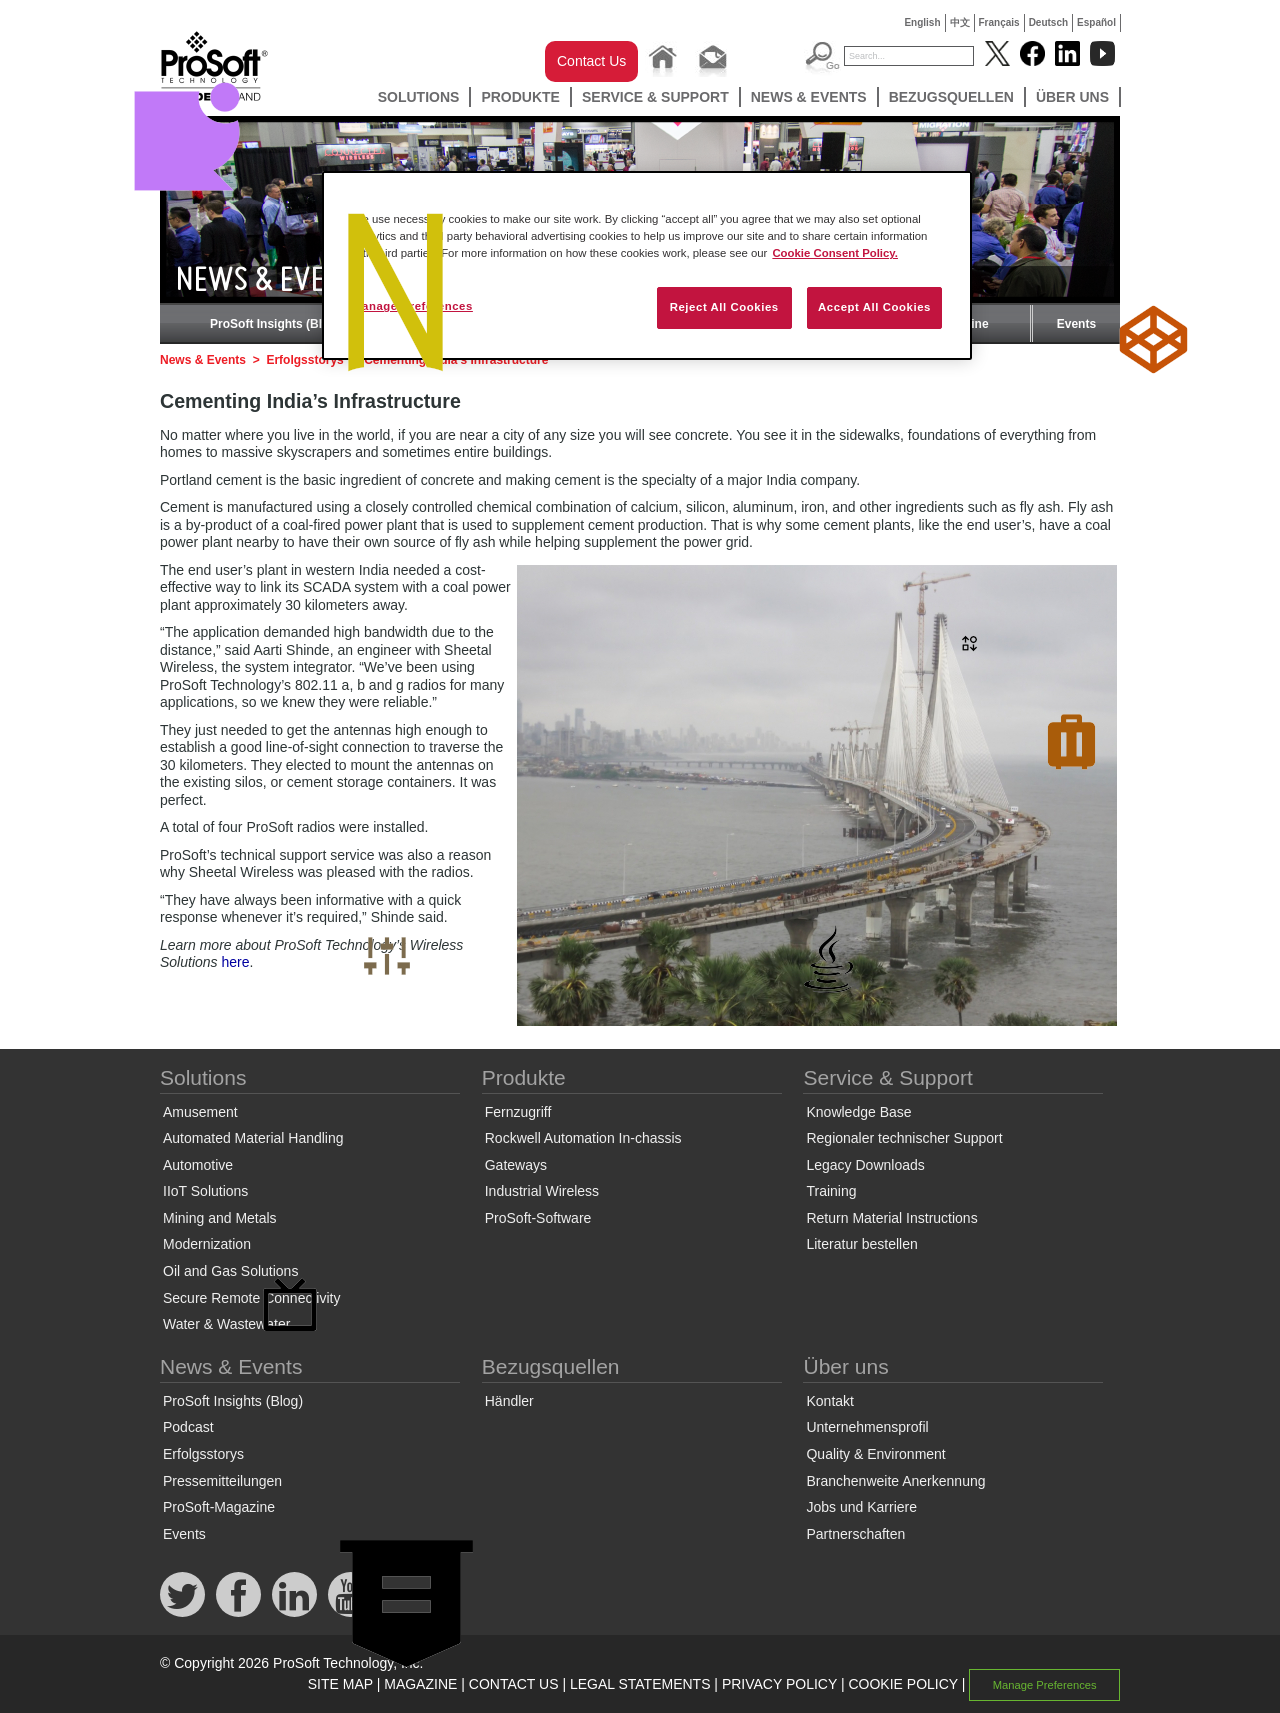  I want to click on access TV or video streaming features, so click(290, 1307).